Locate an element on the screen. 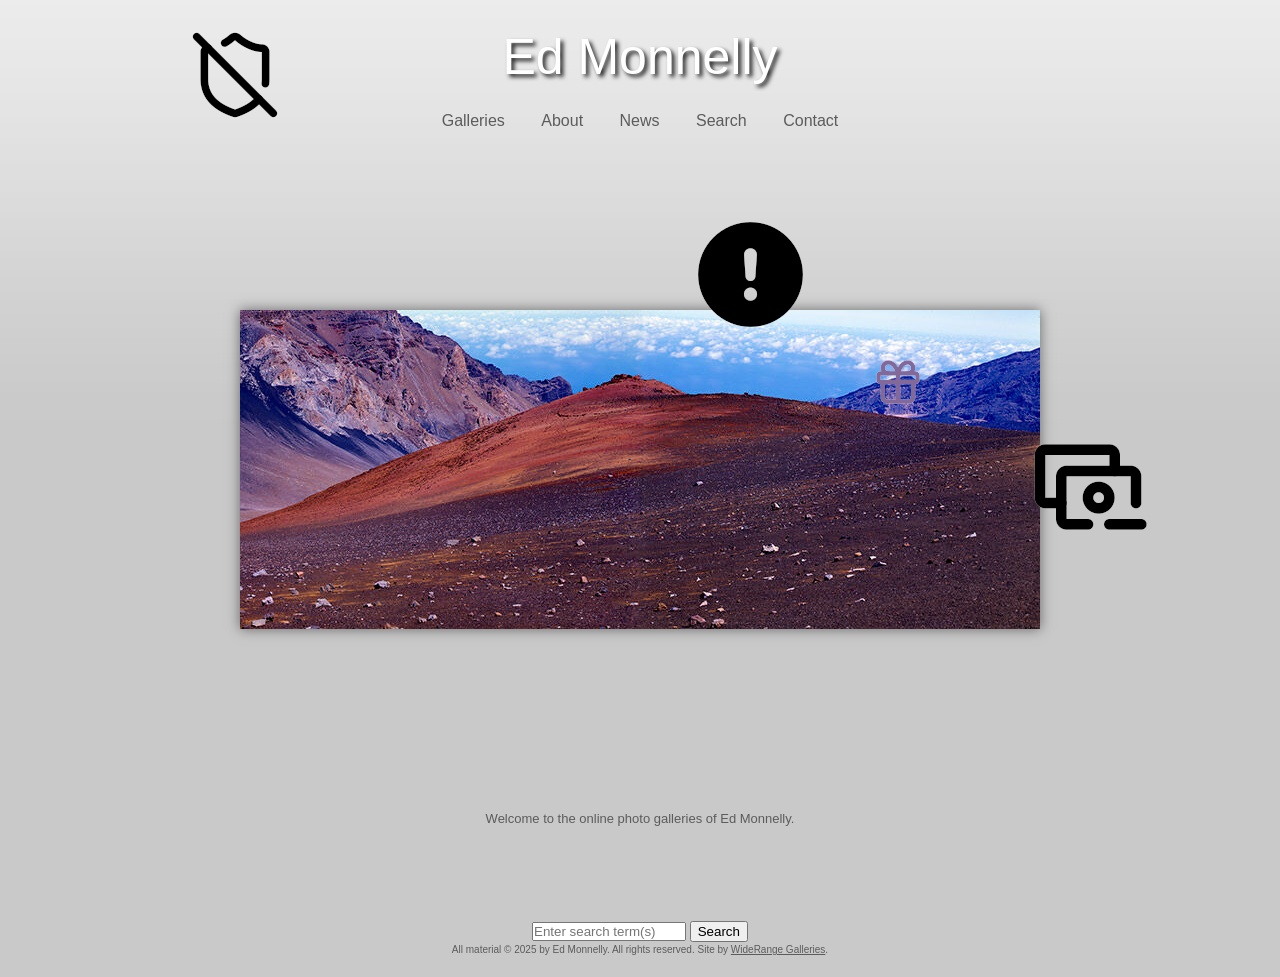 This screenshot has width=1280, height=977. indicates a warning or alert requiring attention is located at coordinates (750, 274).